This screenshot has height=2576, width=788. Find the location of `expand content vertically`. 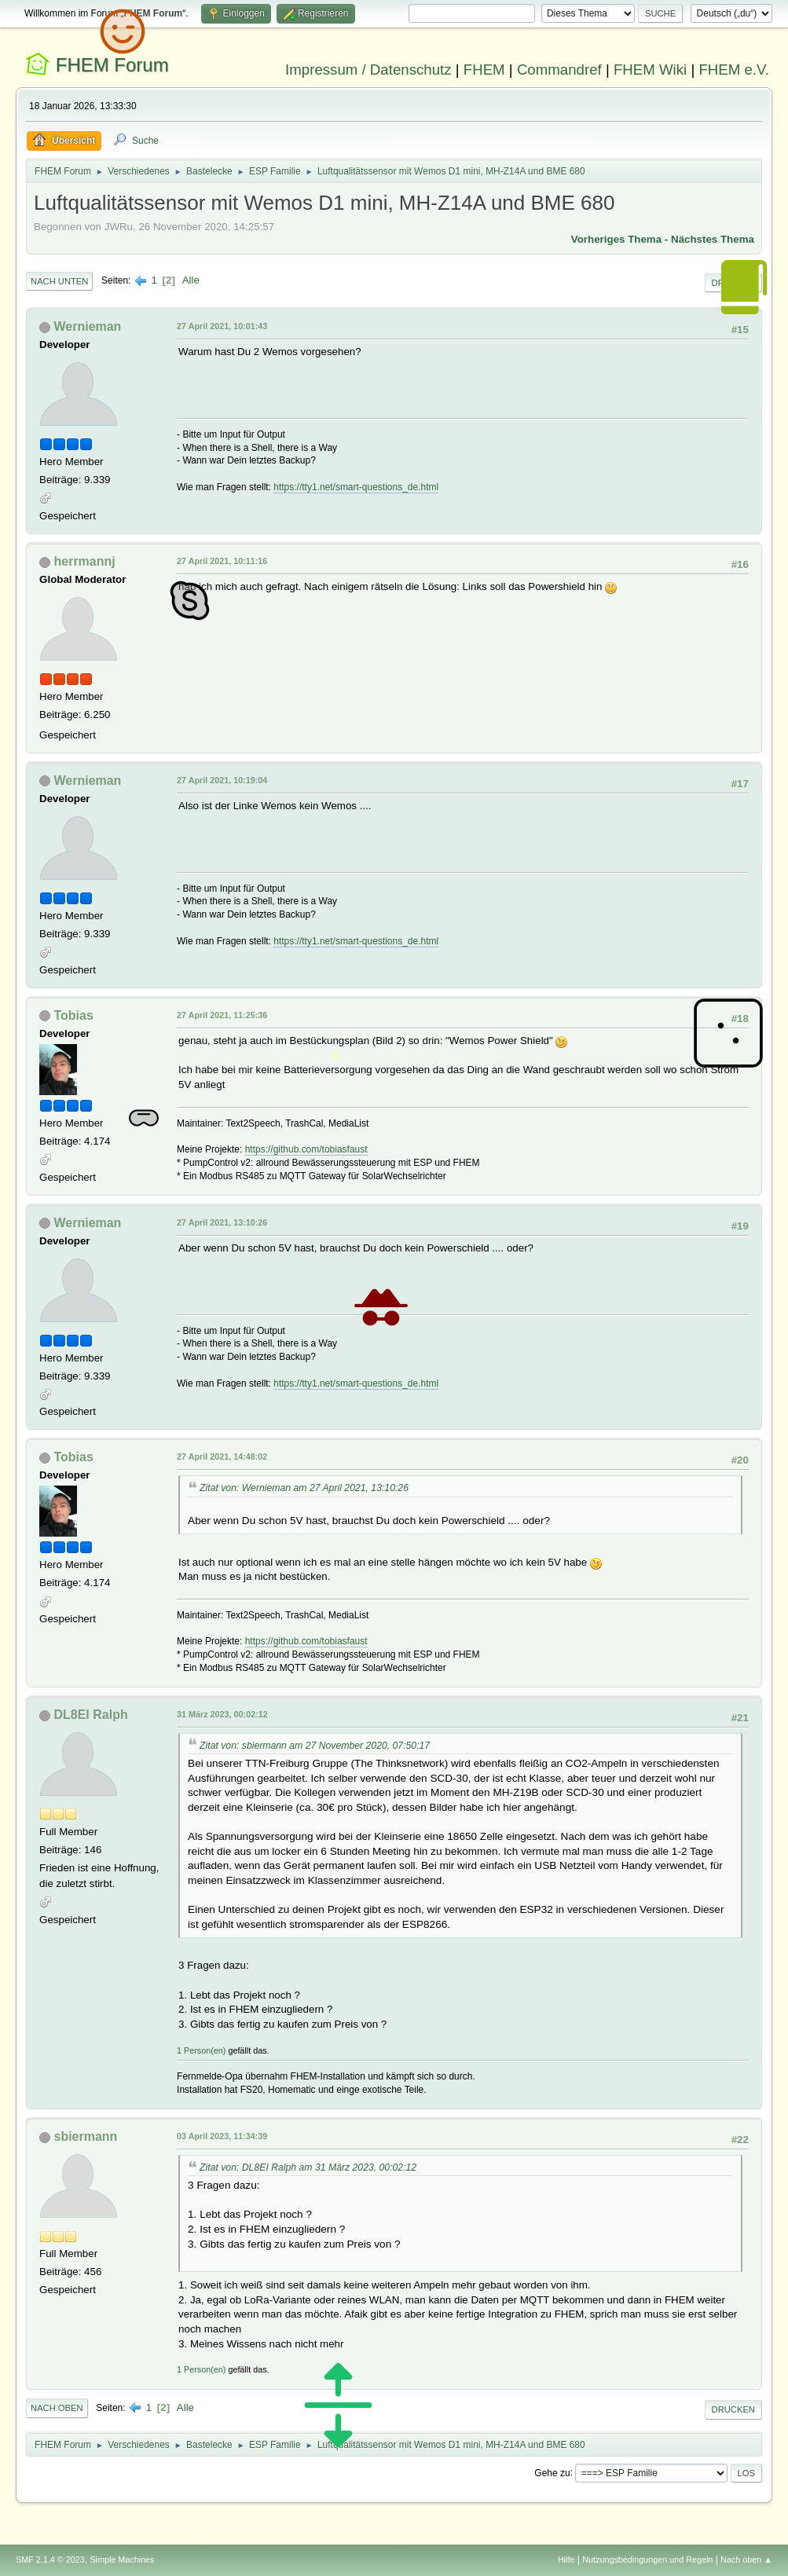

expand content vertically is located at coordinates (338, 2405).